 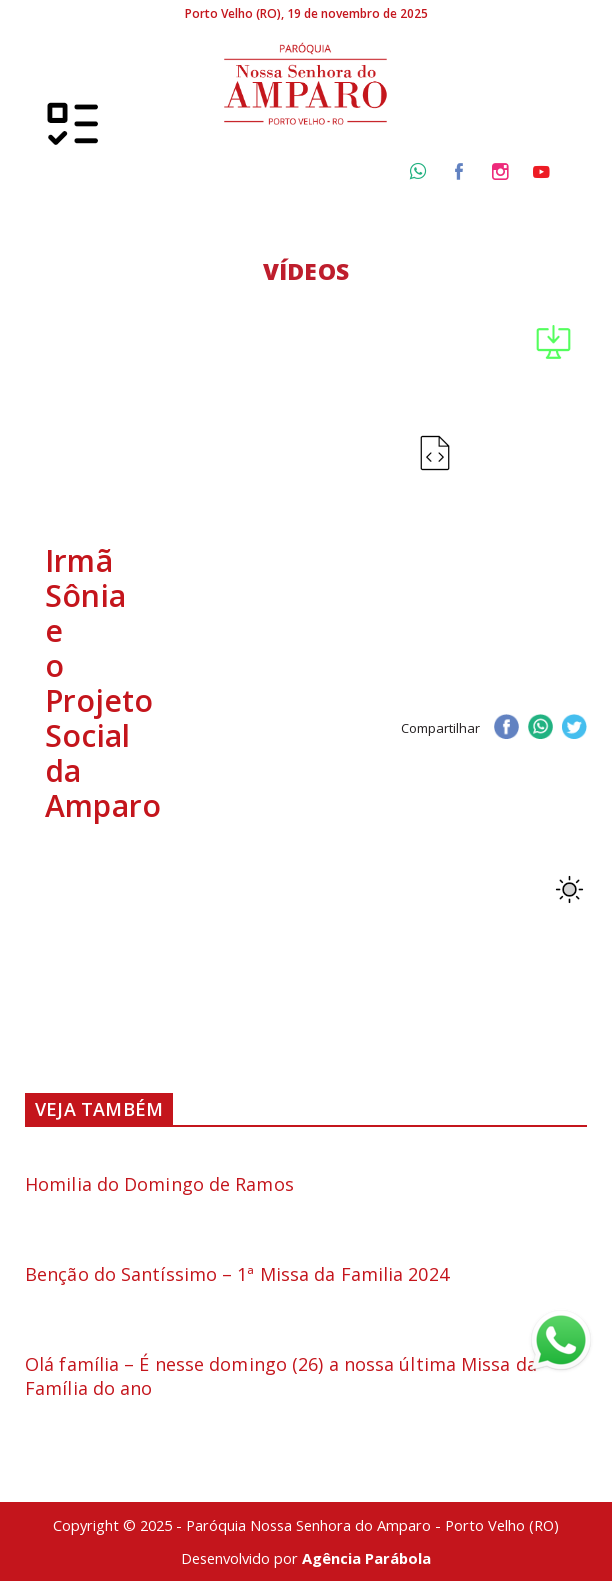 What do you see at coordinates (71, 123) in the screenshot?
I see `view task list or checklist` at bounding box center [71, 123].